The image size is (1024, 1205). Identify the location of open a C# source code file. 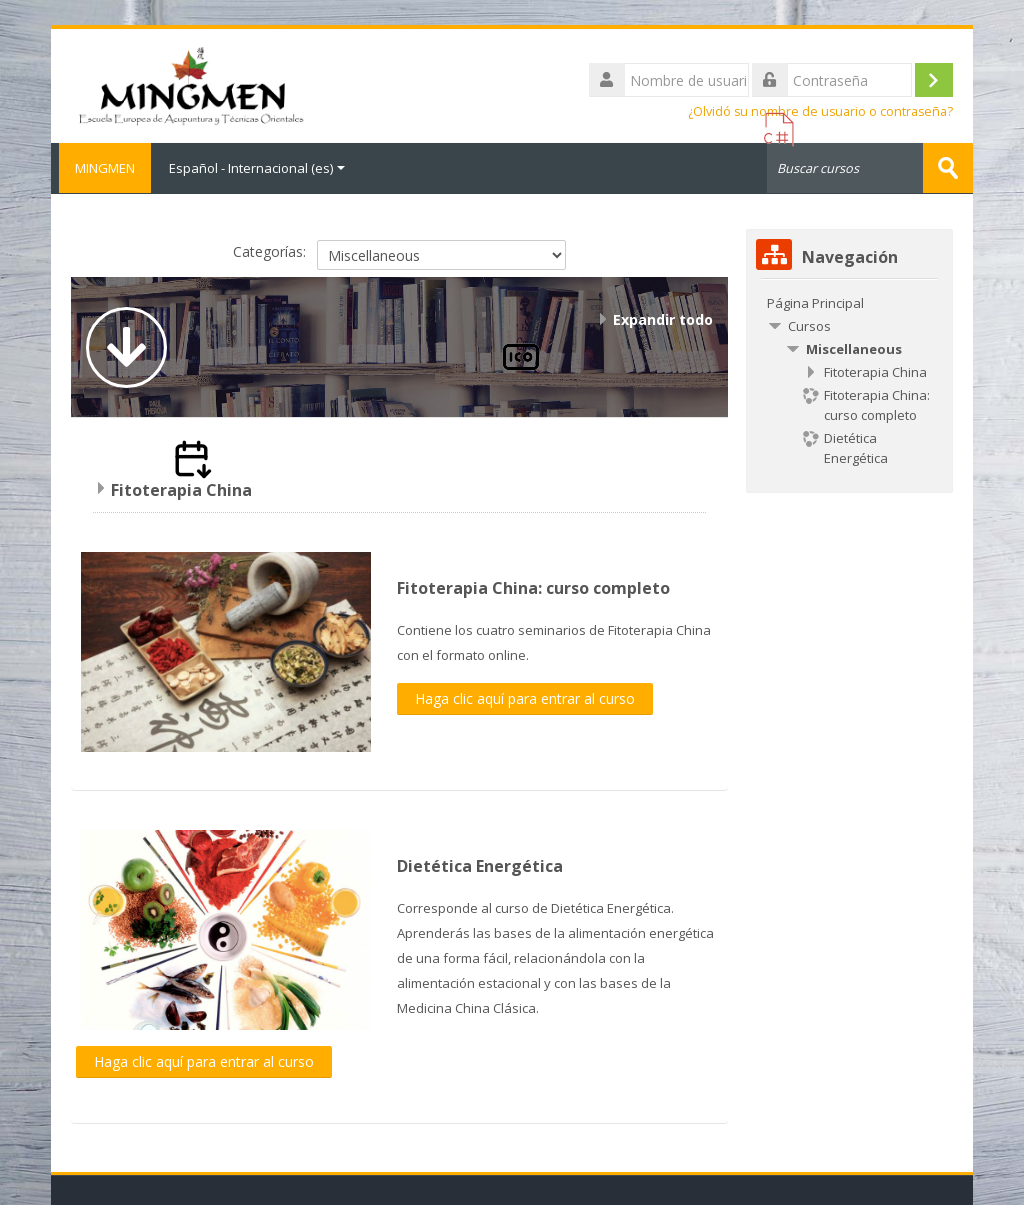
(779, 129).